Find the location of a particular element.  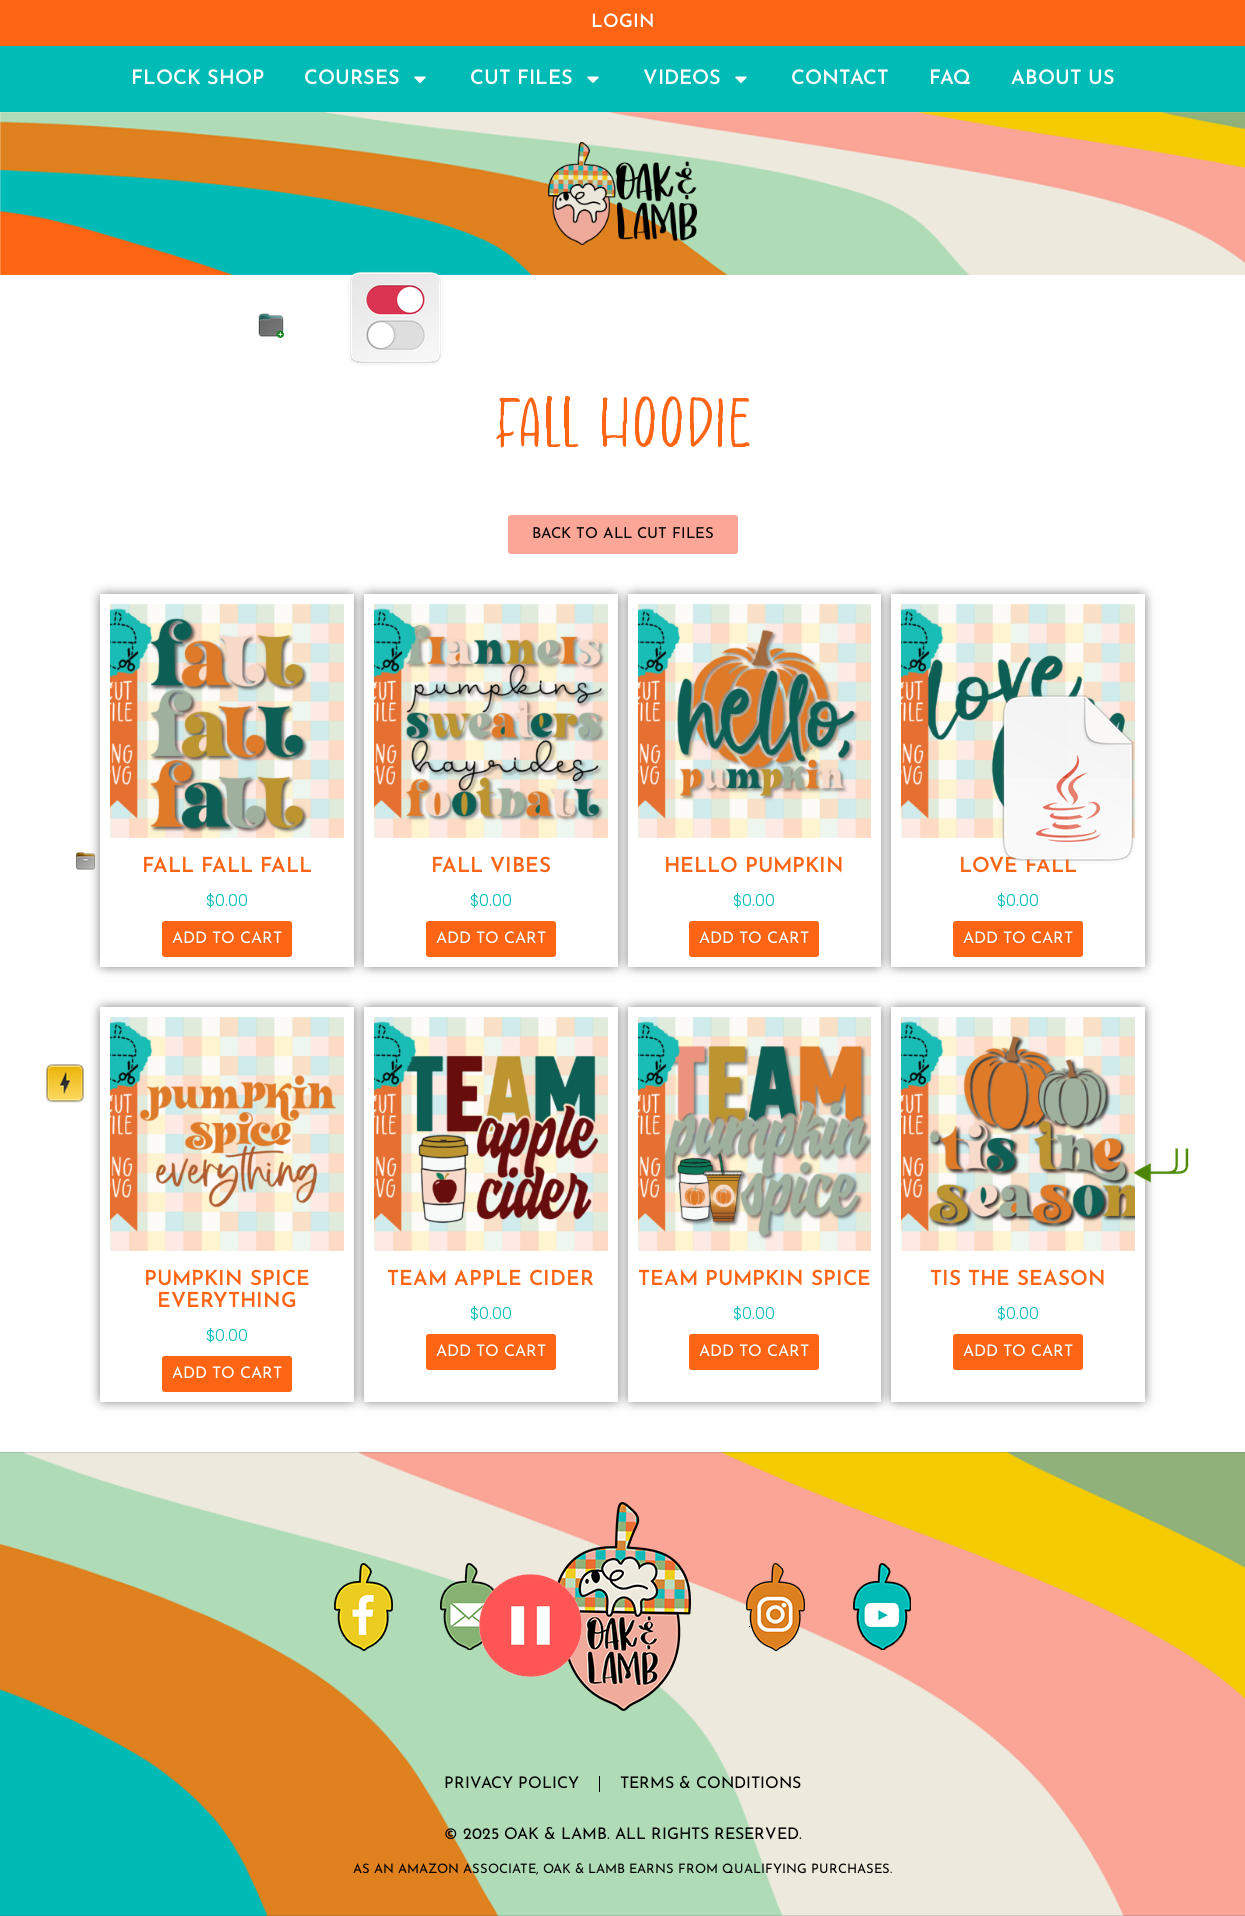

access power and battery settings is located at coordinates (65, 1083).